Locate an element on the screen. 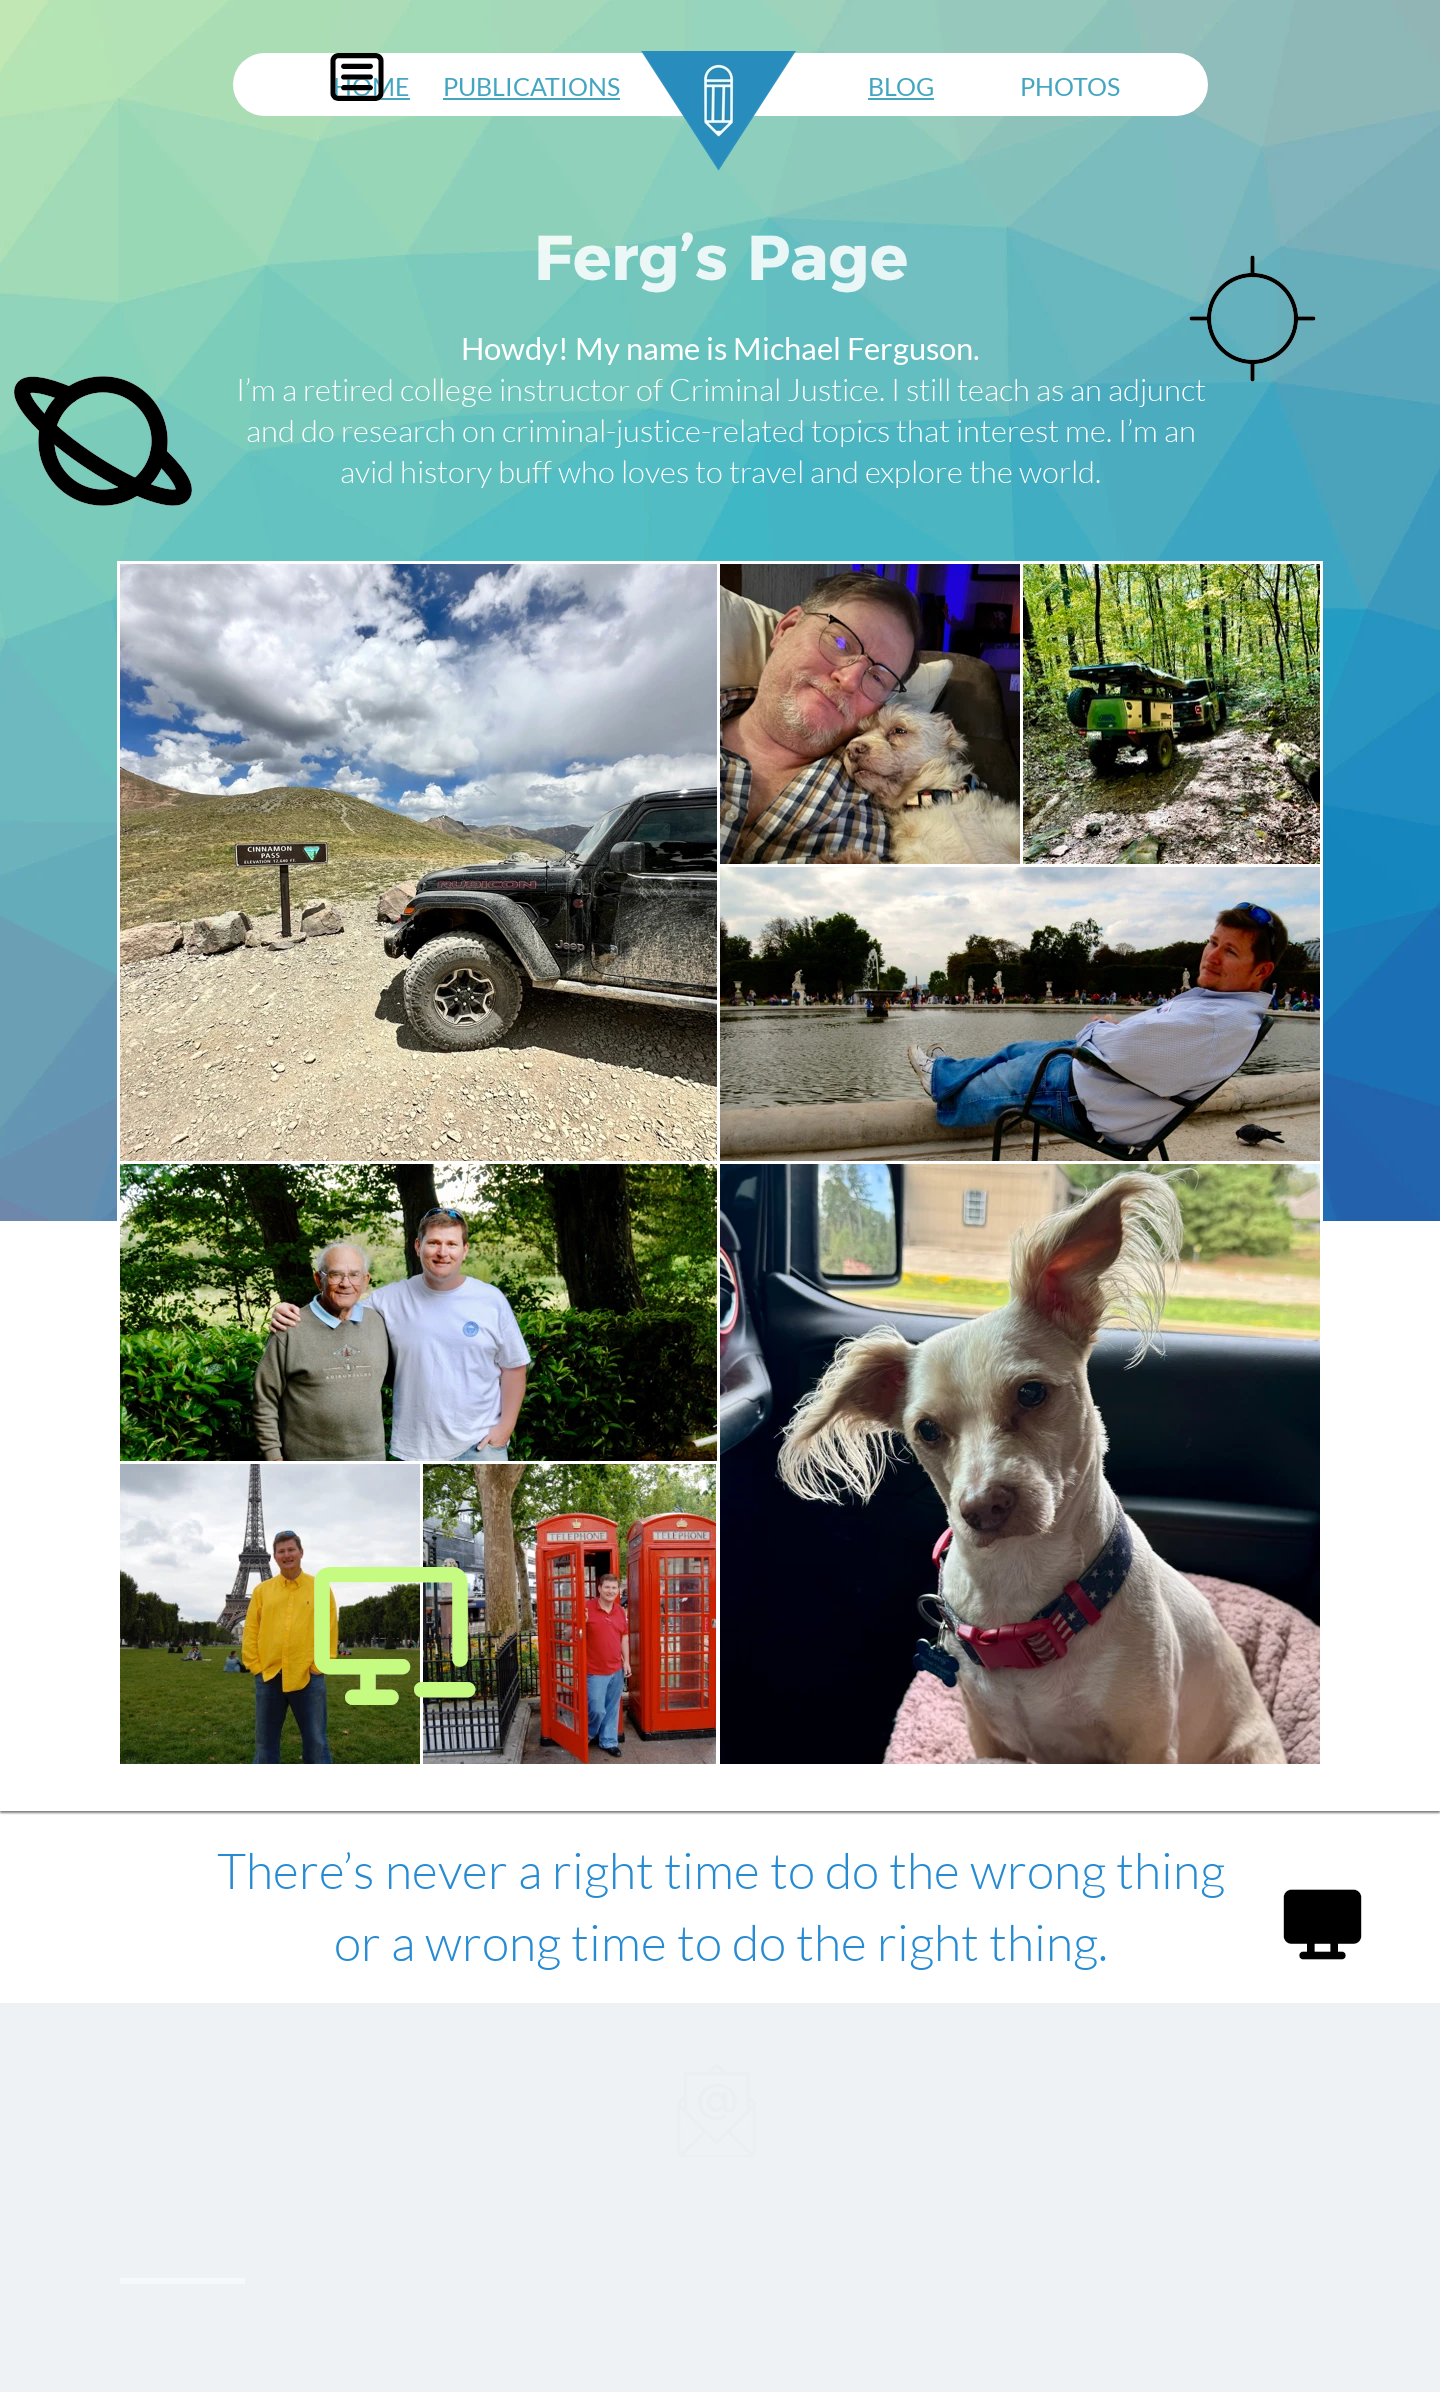 Image resolution: width=1440 pixels, height=2392 pixels. view article or document content is located at coordinates (357, 77).